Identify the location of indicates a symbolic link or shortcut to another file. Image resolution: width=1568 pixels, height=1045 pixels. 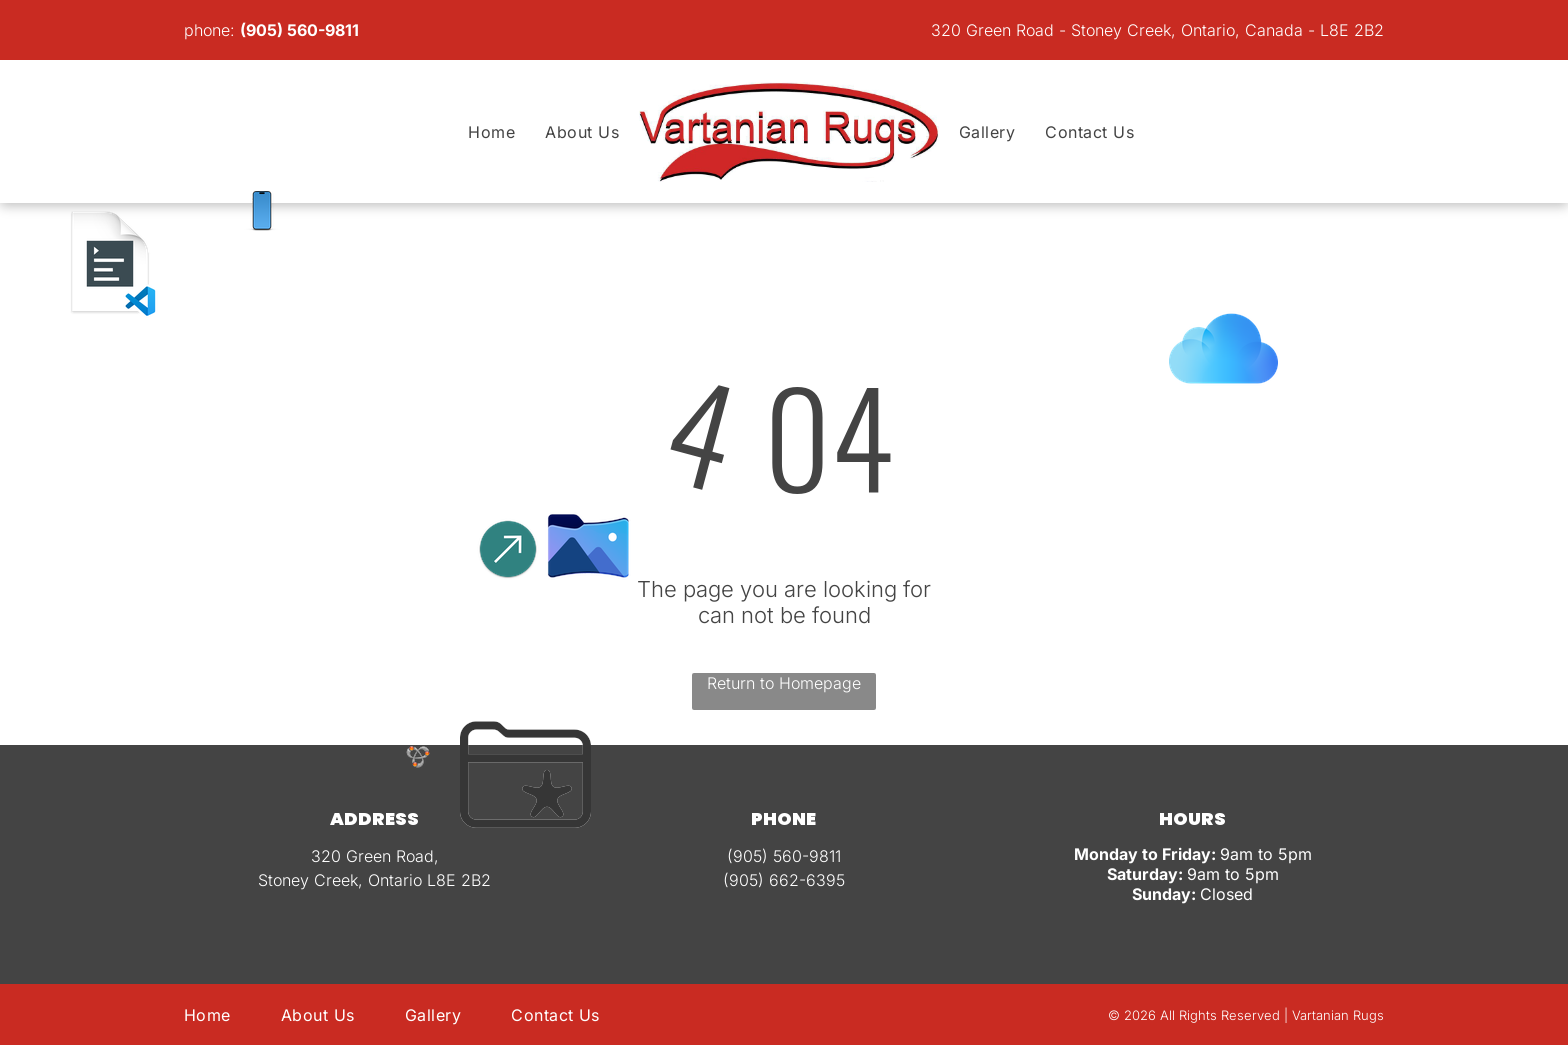
(508, 549).